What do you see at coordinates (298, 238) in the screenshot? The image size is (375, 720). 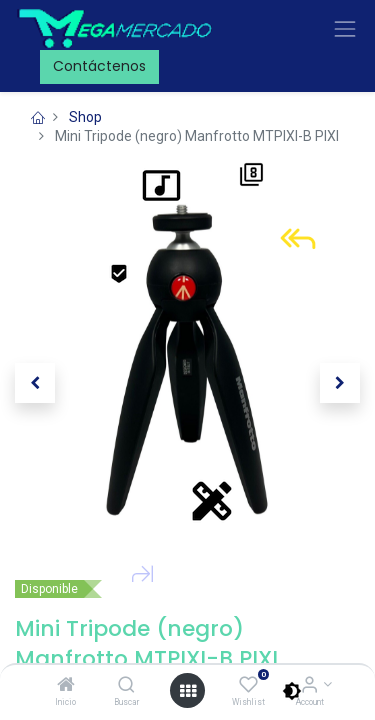 I see `reply to all recipients of an email or message` at bounding box center [298, 238].